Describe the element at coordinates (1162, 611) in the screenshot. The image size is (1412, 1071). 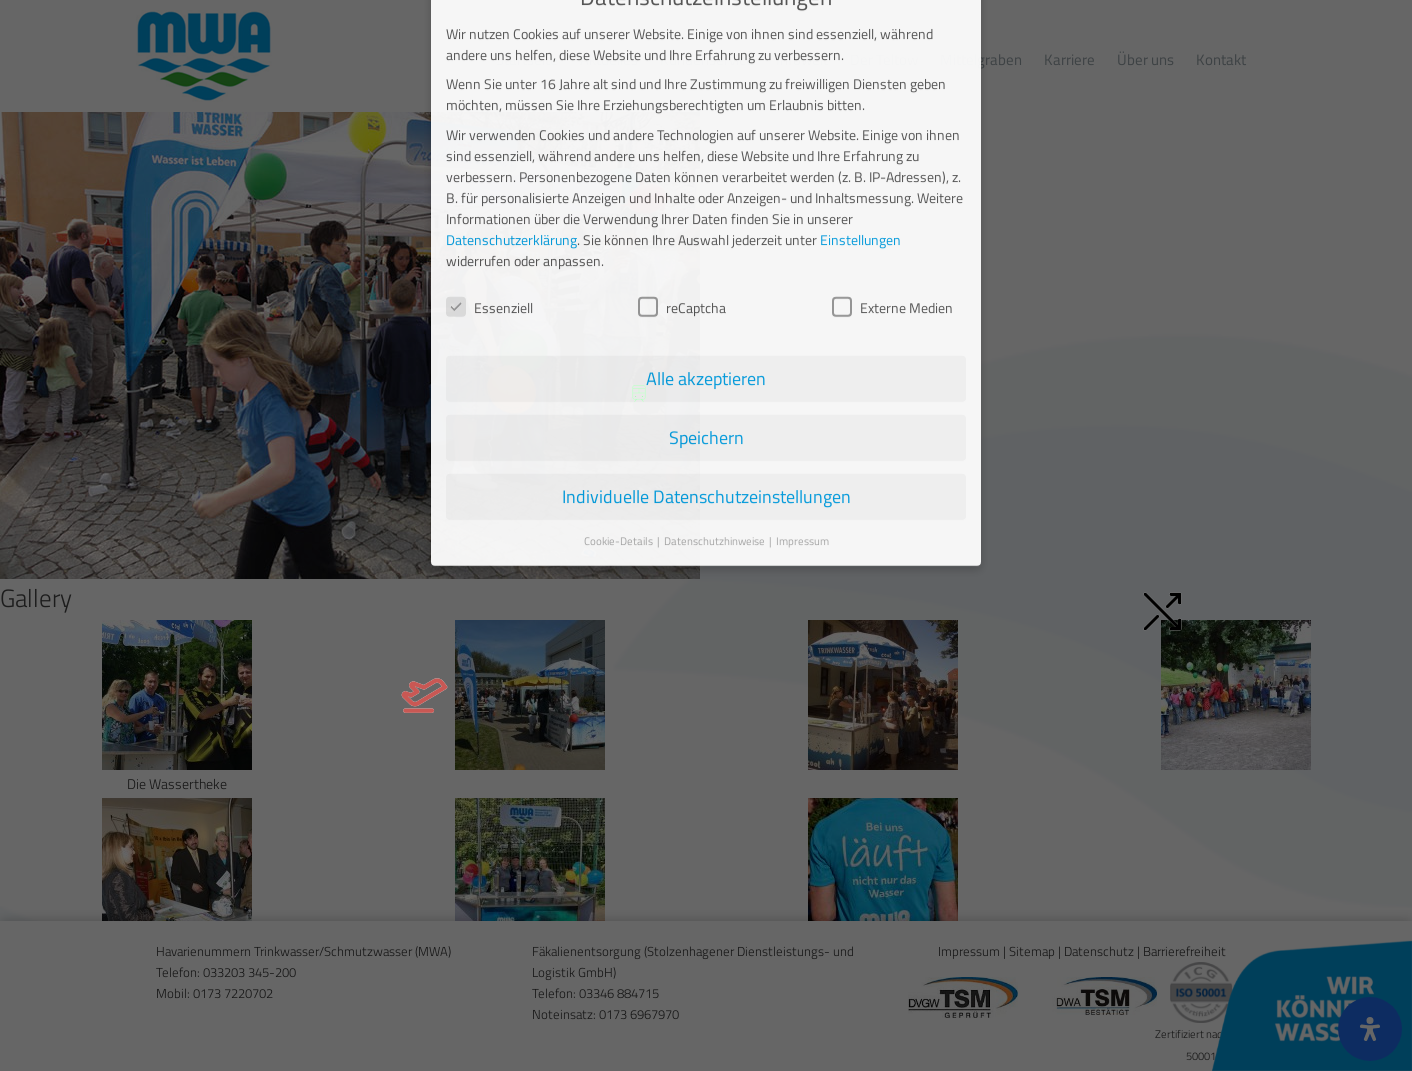
I see `shuffle or randomize playback order` at that location.